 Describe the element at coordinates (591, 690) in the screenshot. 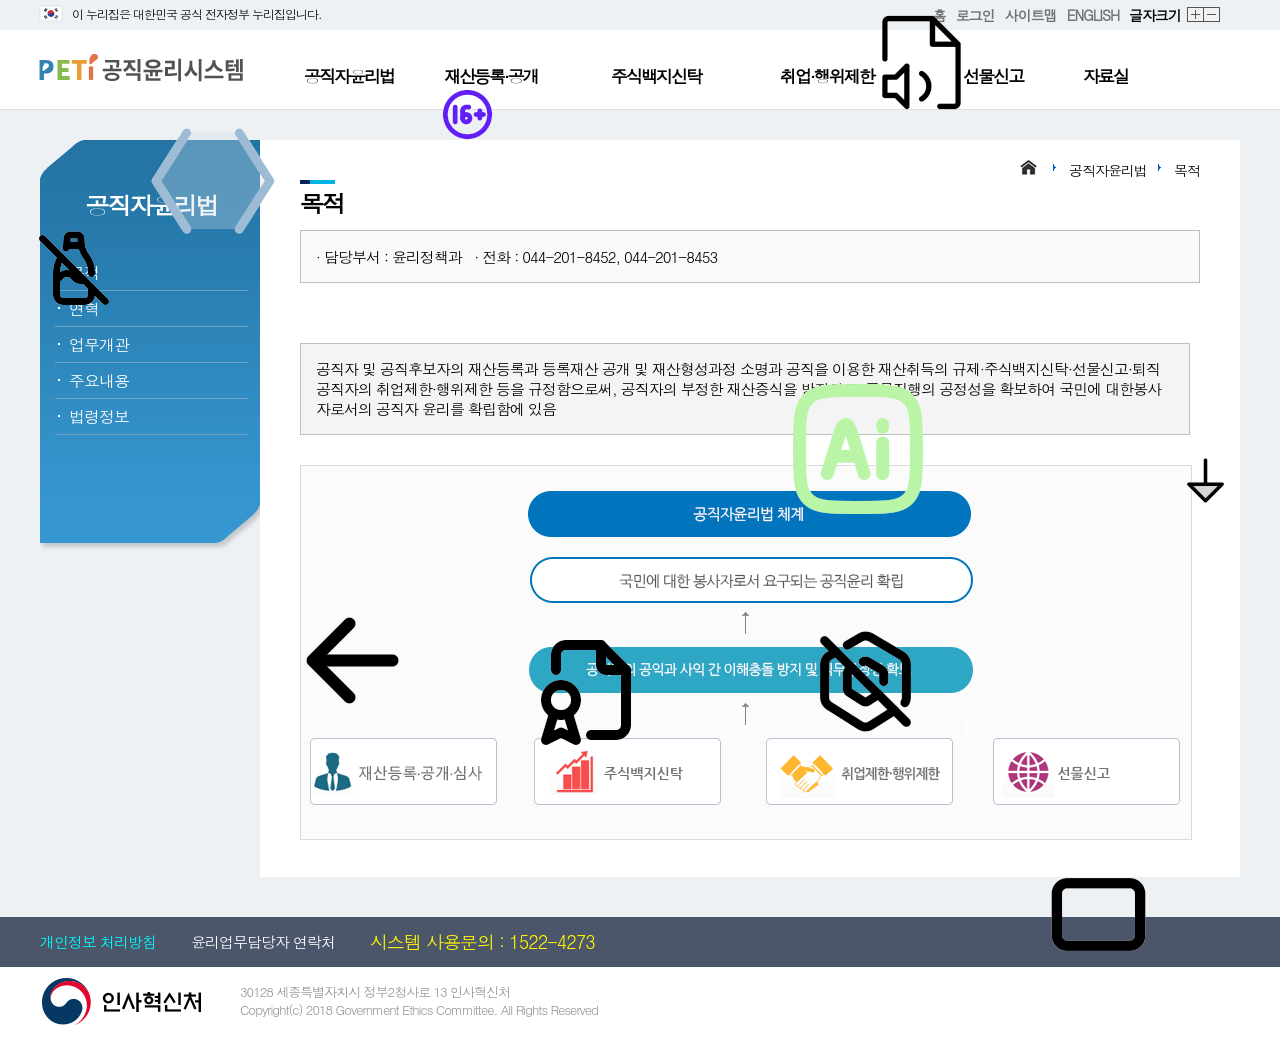

I see `view certified or verified document` at that location.